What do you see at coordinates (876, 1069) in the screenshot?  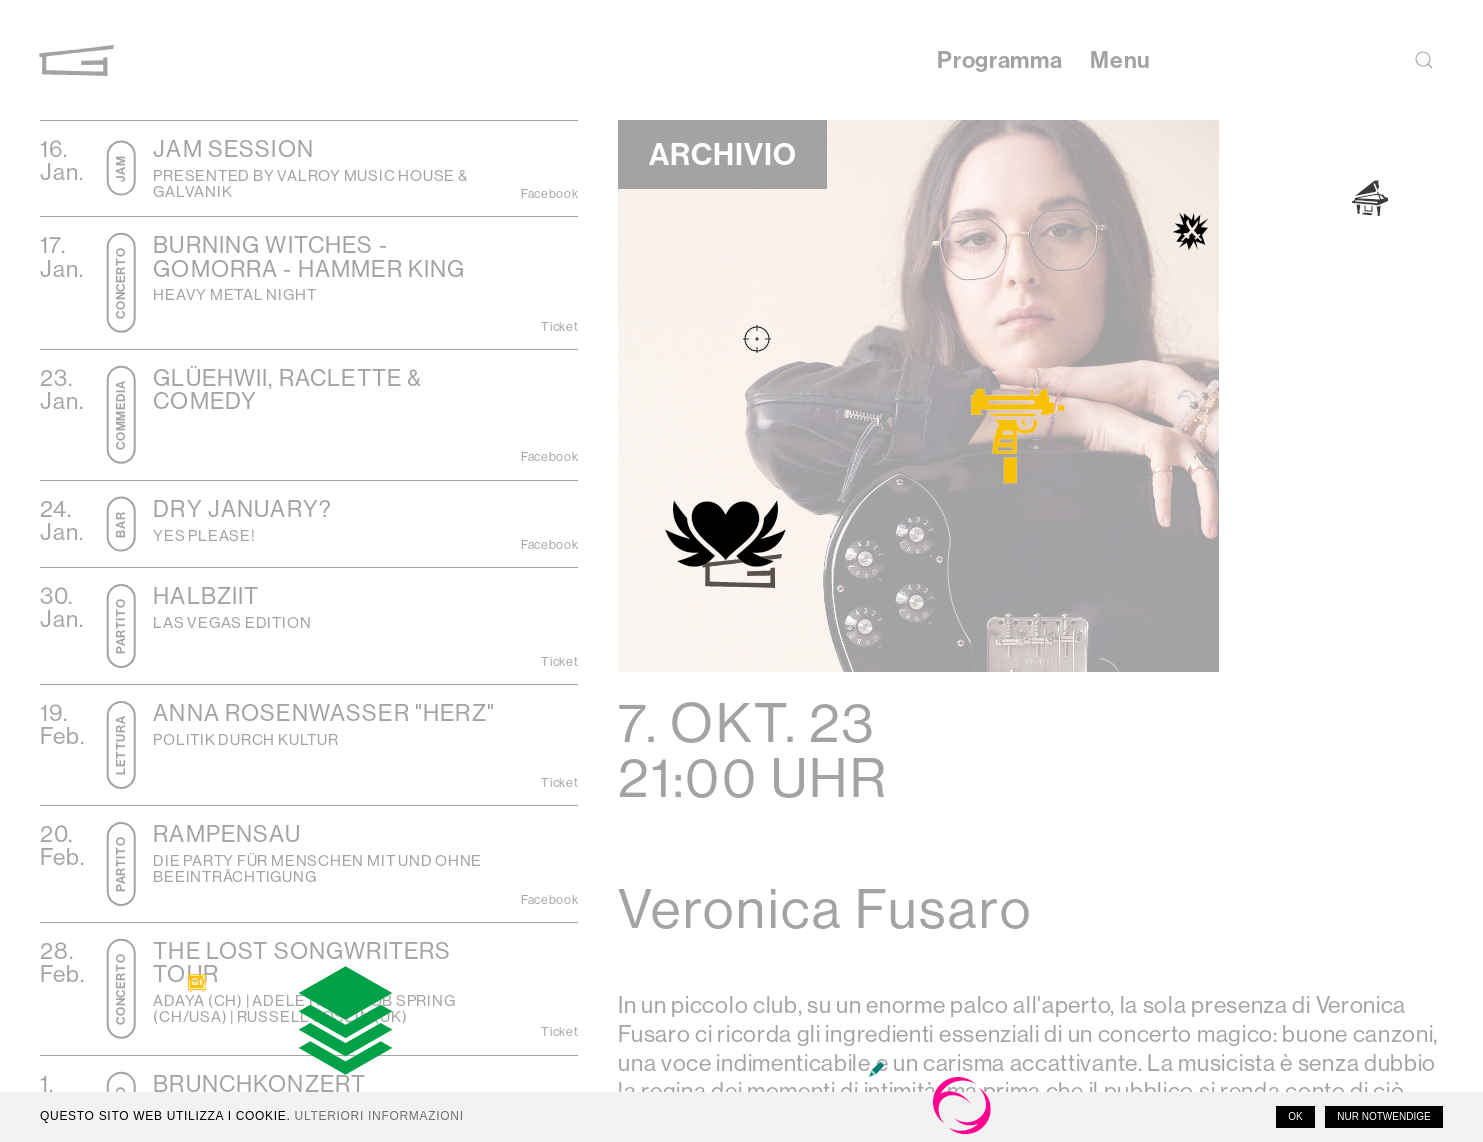 I see `highlight or mark important text` at bounding box center [876, 1069].